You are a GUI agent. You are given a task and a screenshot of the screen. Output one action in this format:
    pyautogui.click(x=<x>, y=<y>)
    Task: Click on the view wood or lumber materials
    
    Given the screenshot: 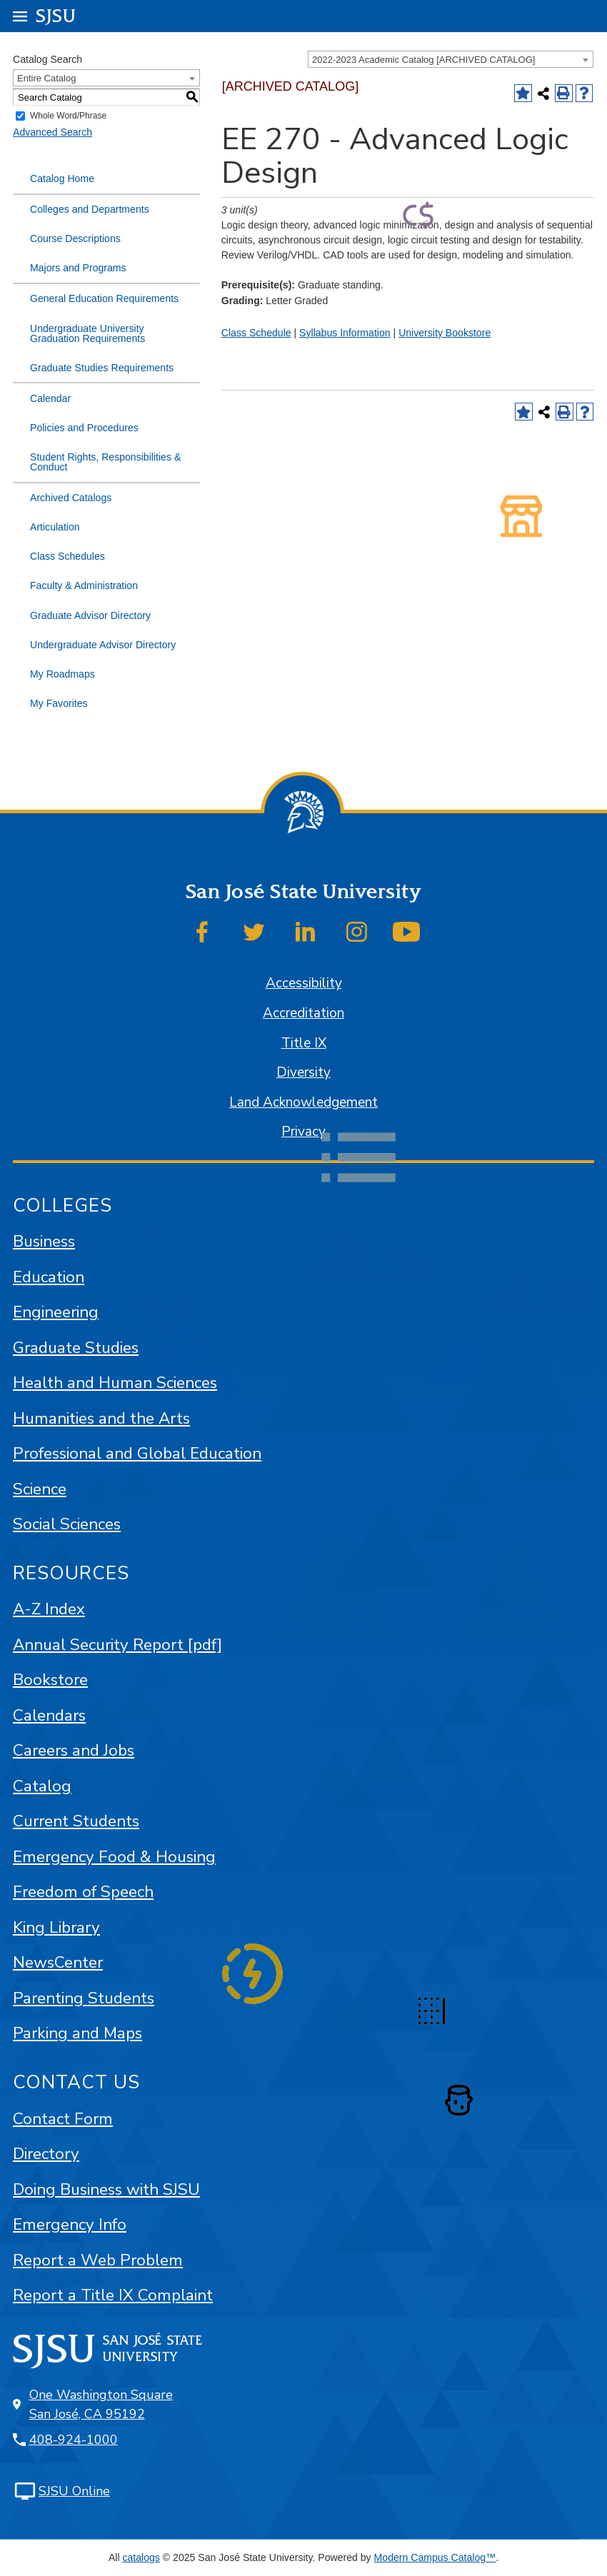 What is the action you would take?
    pyautogui.click(x=458, y=2100)
    